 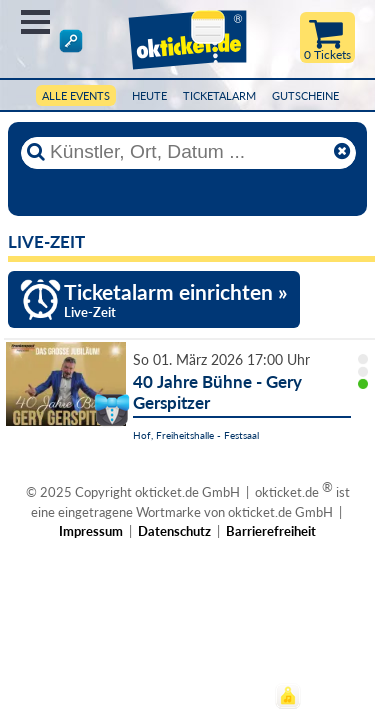 I want to click on open butler app, so click(x=112, y=410).